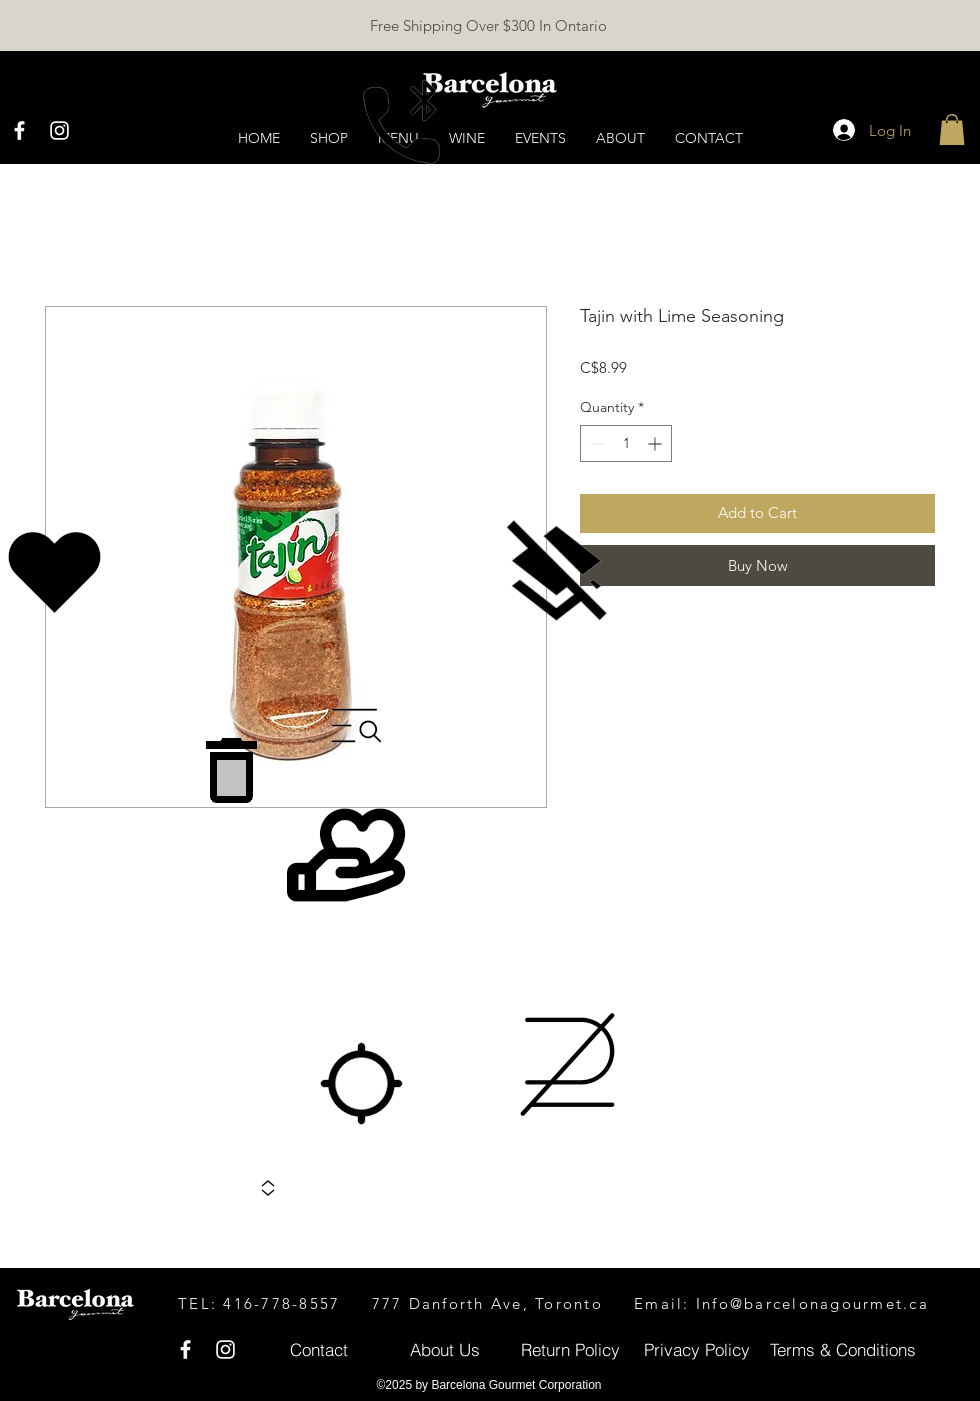  I want to click on expand or collapse a dropdown menu, so click(268, 1188).